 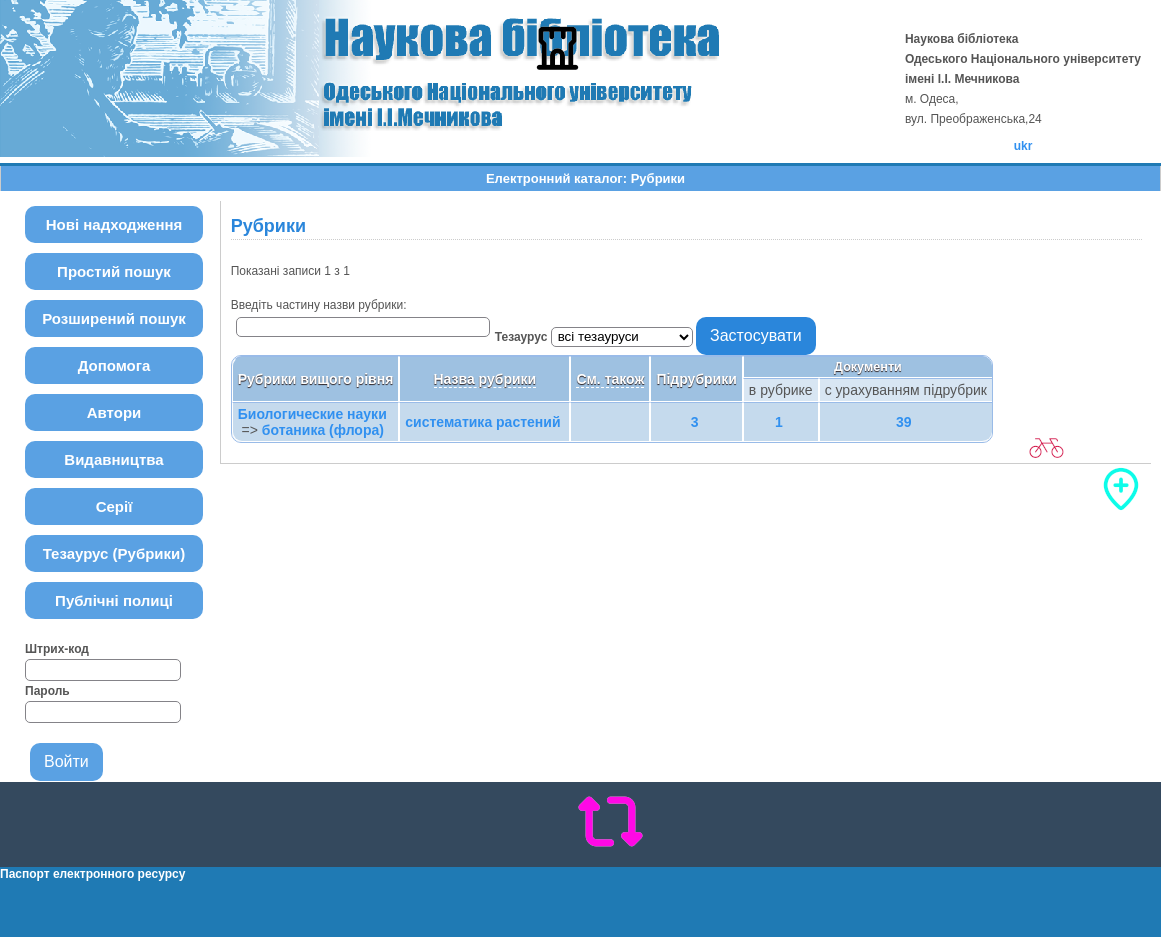 I want to click on add a new location pin, so click(x=1121, y=489).